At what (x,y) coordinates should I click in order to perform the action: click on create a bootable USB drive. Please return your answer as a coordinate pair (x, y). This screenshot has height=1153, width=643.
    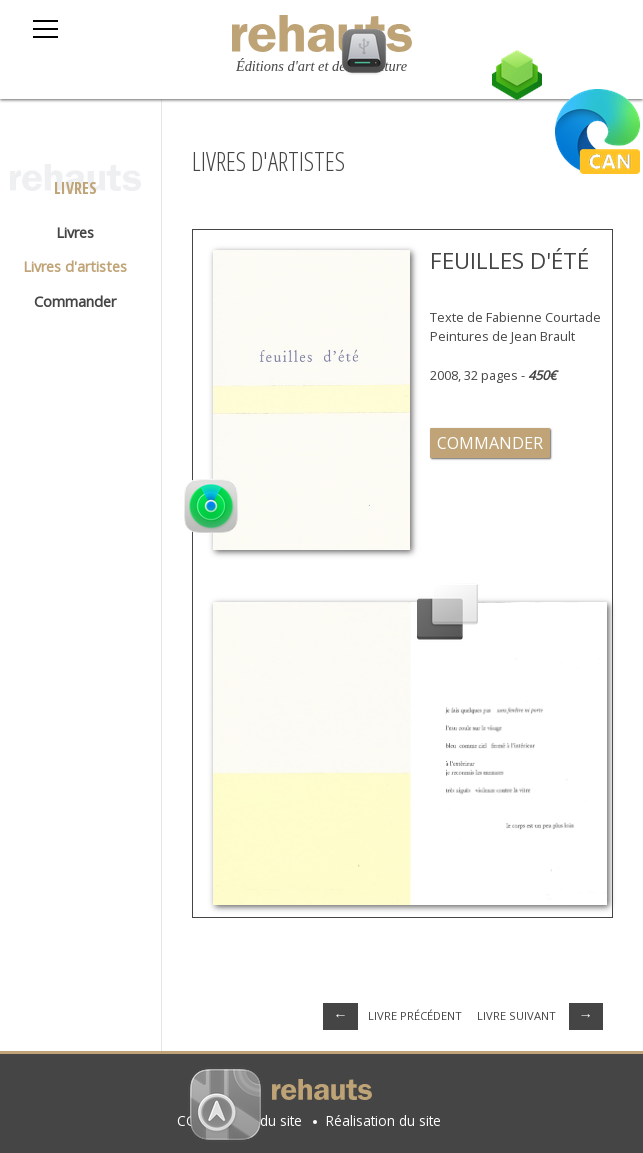
    Looking at the image, I should click on (364, 51).